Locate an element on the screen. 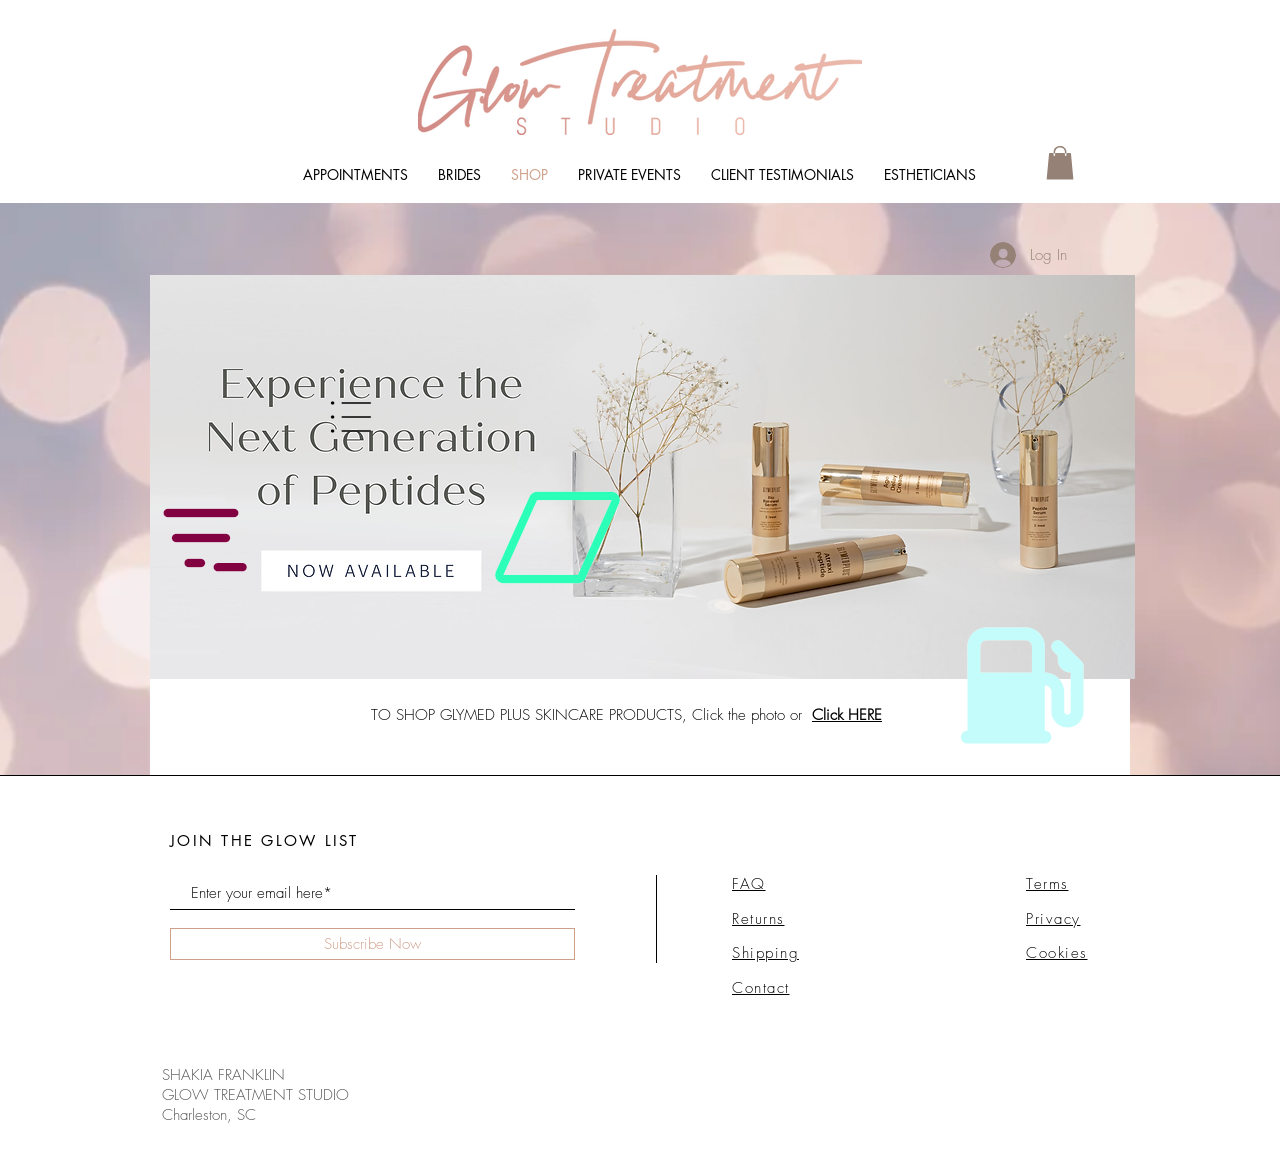 The image size is (1280, 1168). view items in list format is located at coordinates (351, 417).